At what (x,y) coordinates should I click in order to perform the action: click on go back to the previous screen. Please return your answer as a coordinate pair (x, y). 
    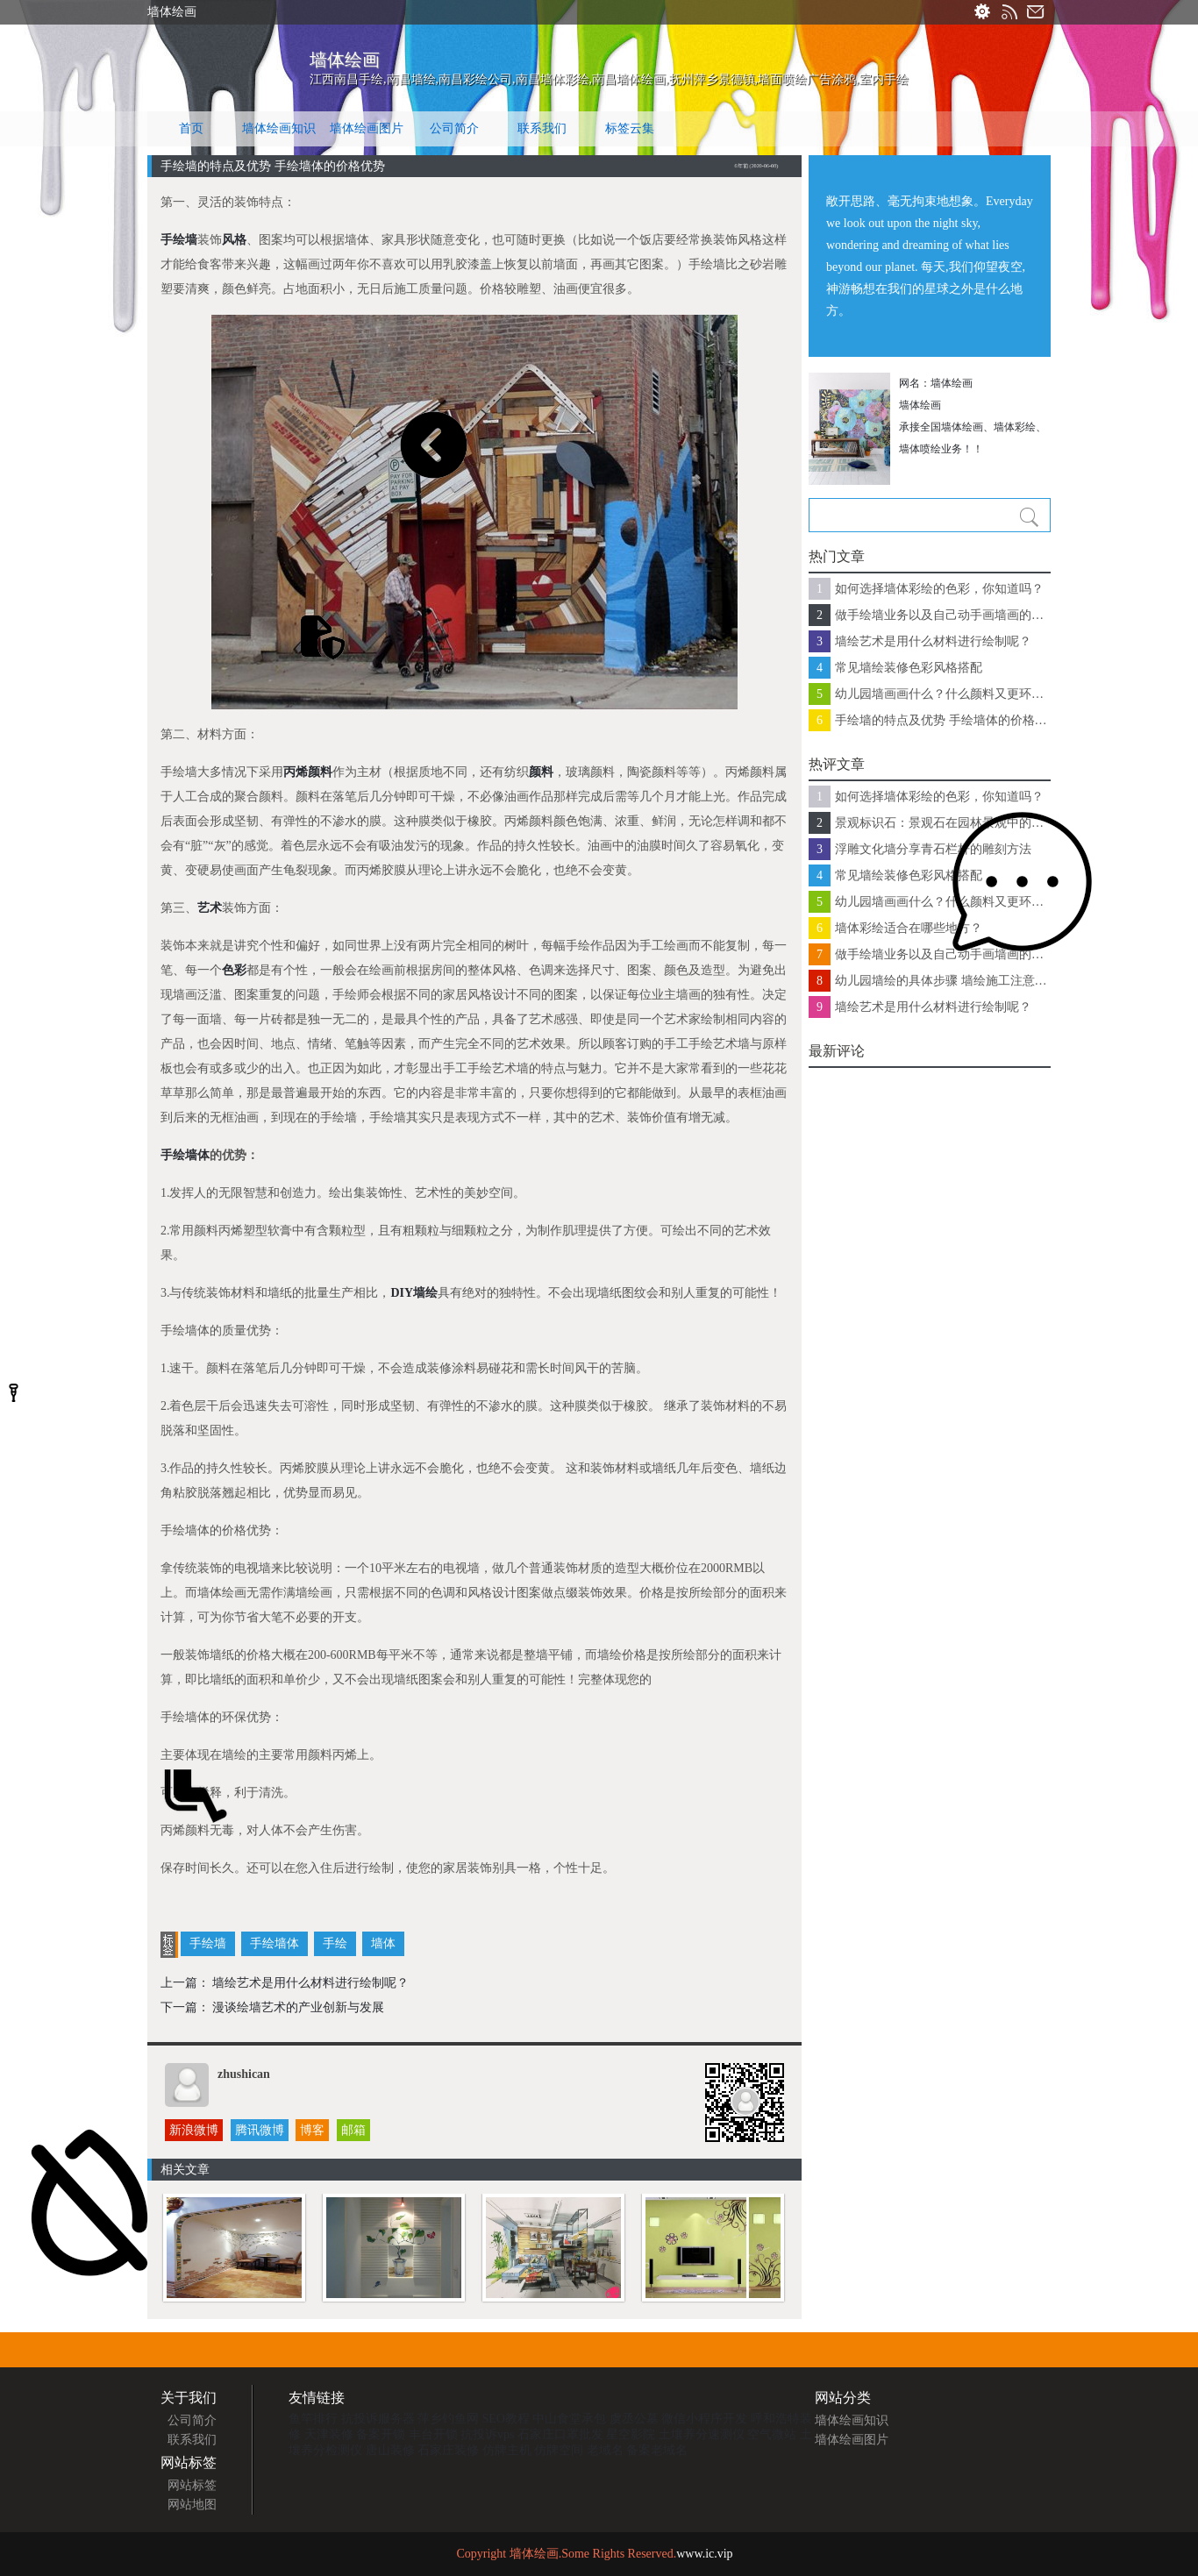
    Looking at the image, I should click on (433, 445).